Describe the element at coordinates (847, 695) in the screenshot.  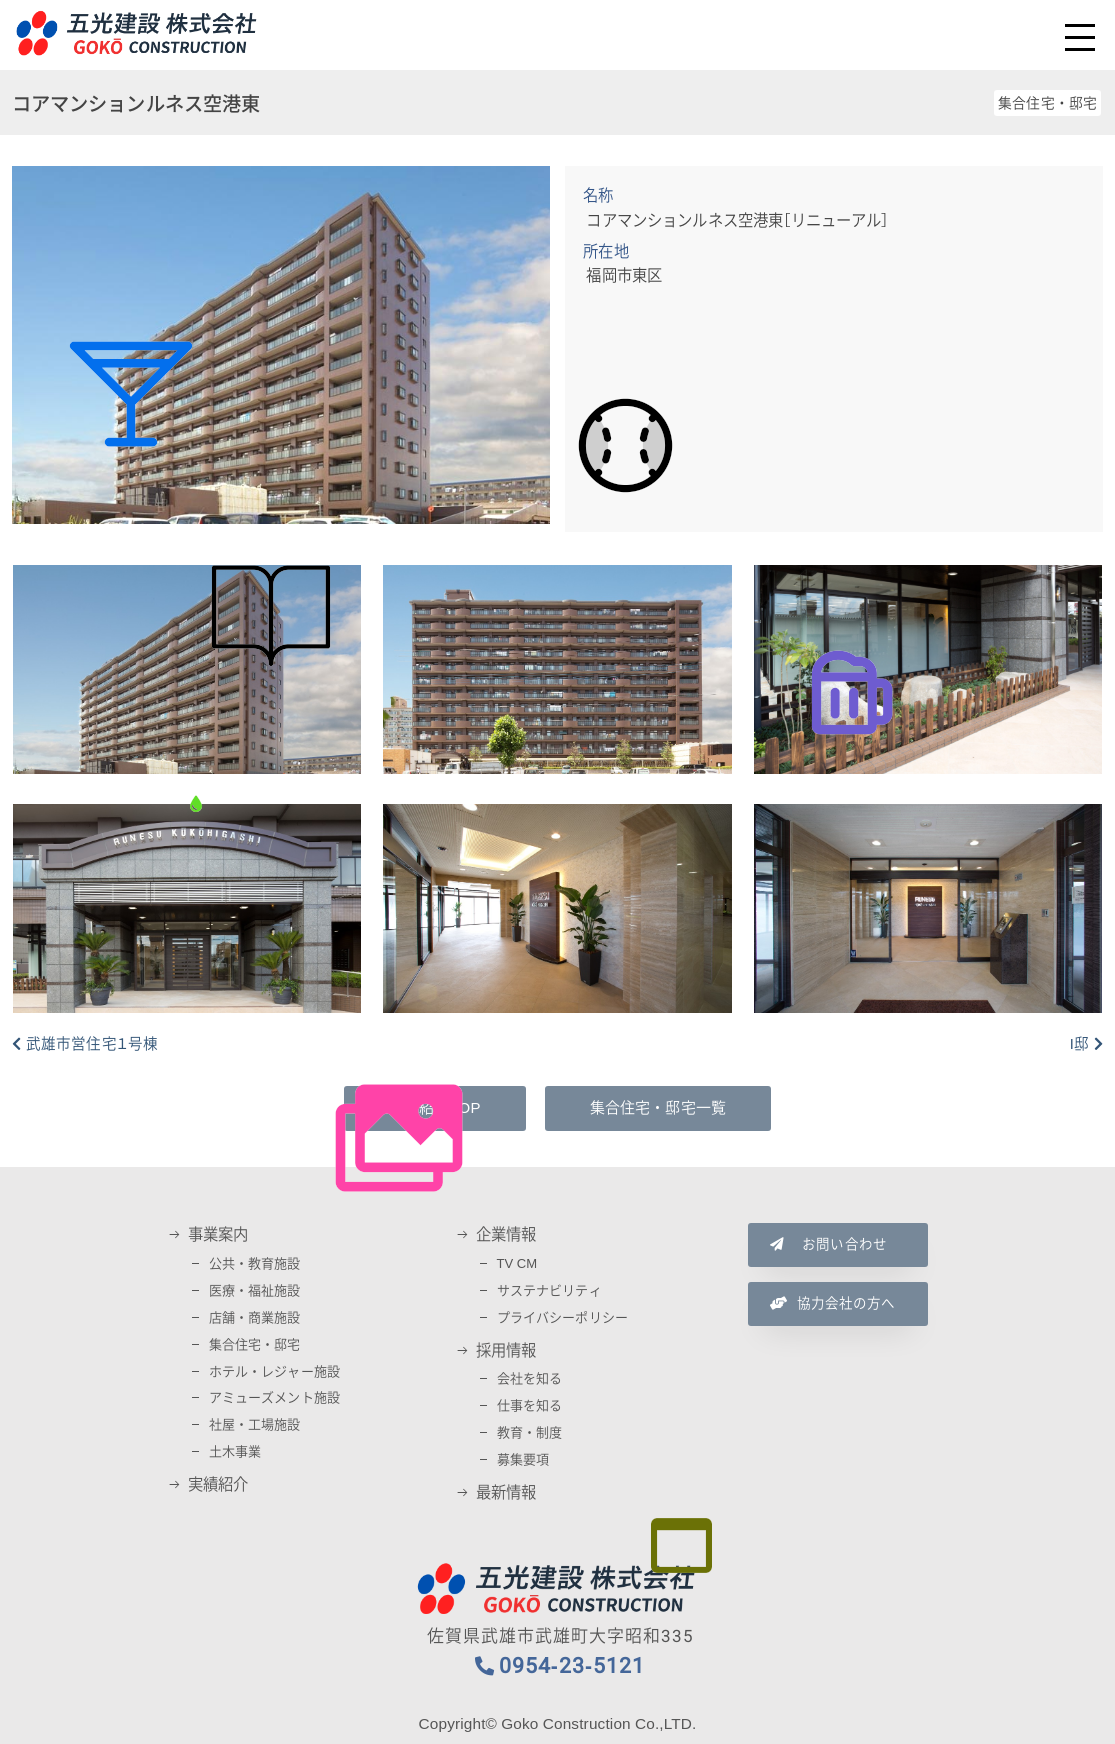
I see `browse nearby bars or pubs` at that location.